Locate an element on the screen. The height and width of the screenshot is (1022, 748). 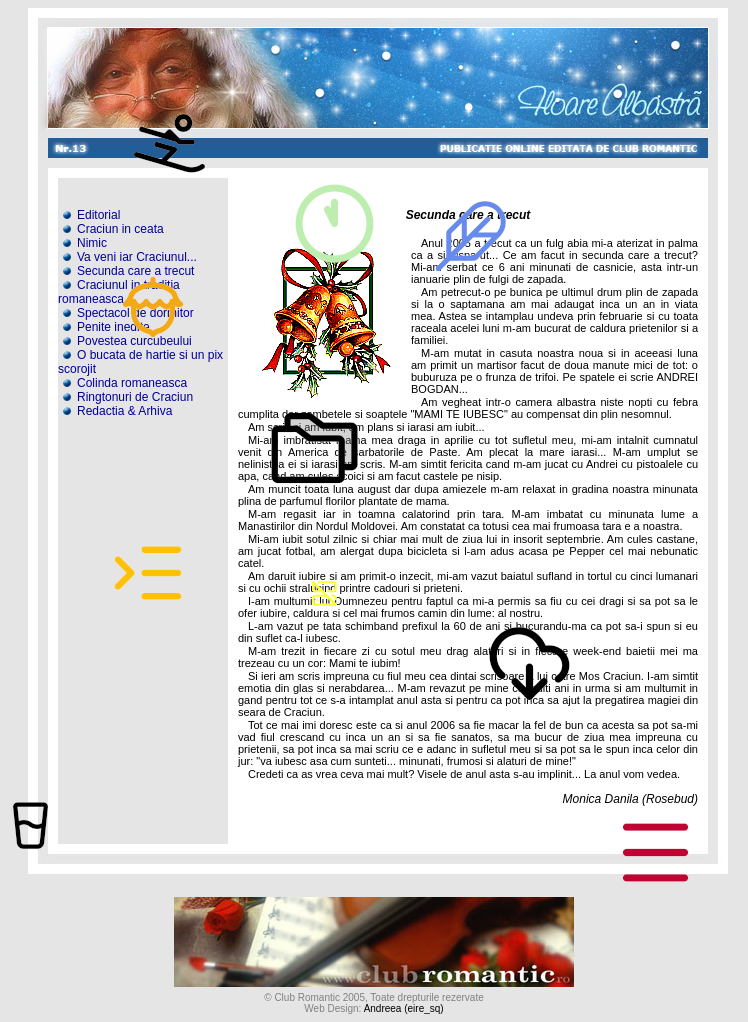
server is offline or unavailable is located at coordinates (324, 593).